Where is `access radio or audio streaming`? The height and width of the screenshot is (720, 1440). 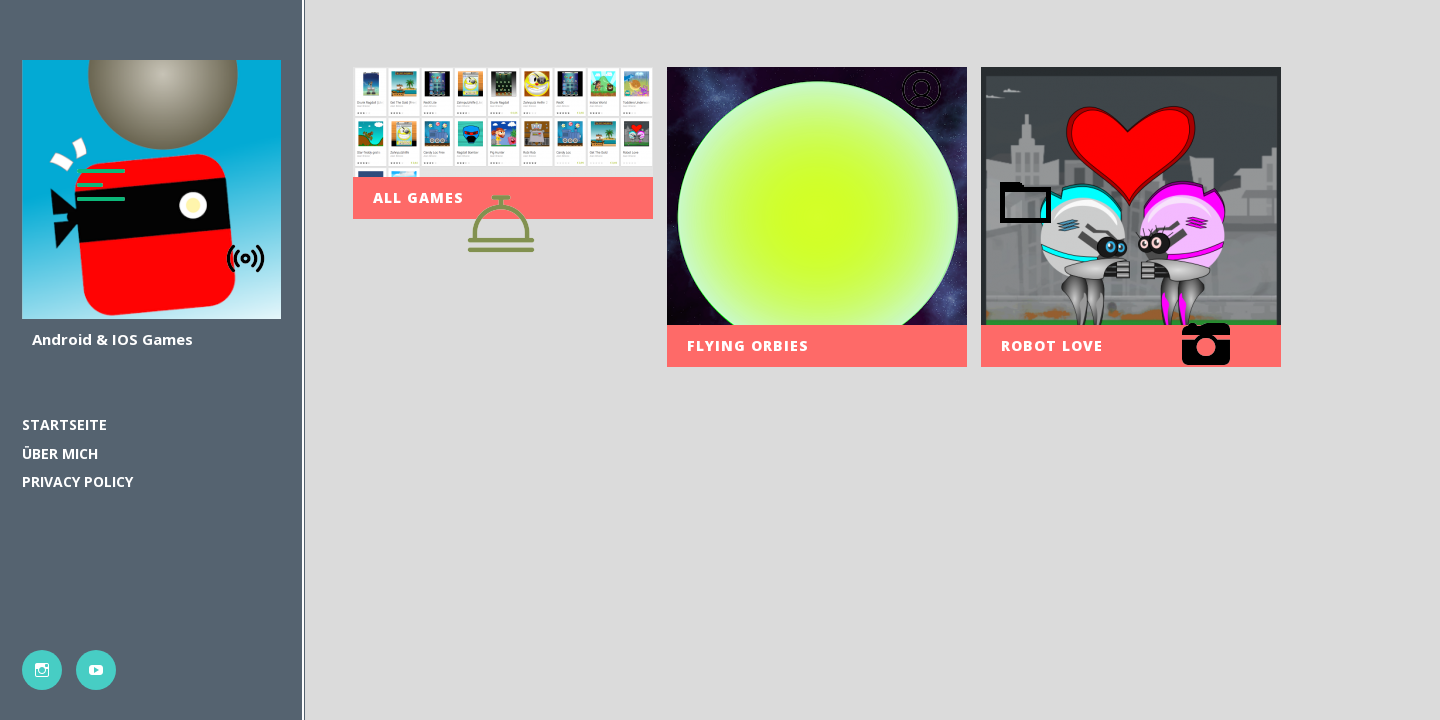
access radio or audio streaming is located at coordinates (245, 258).